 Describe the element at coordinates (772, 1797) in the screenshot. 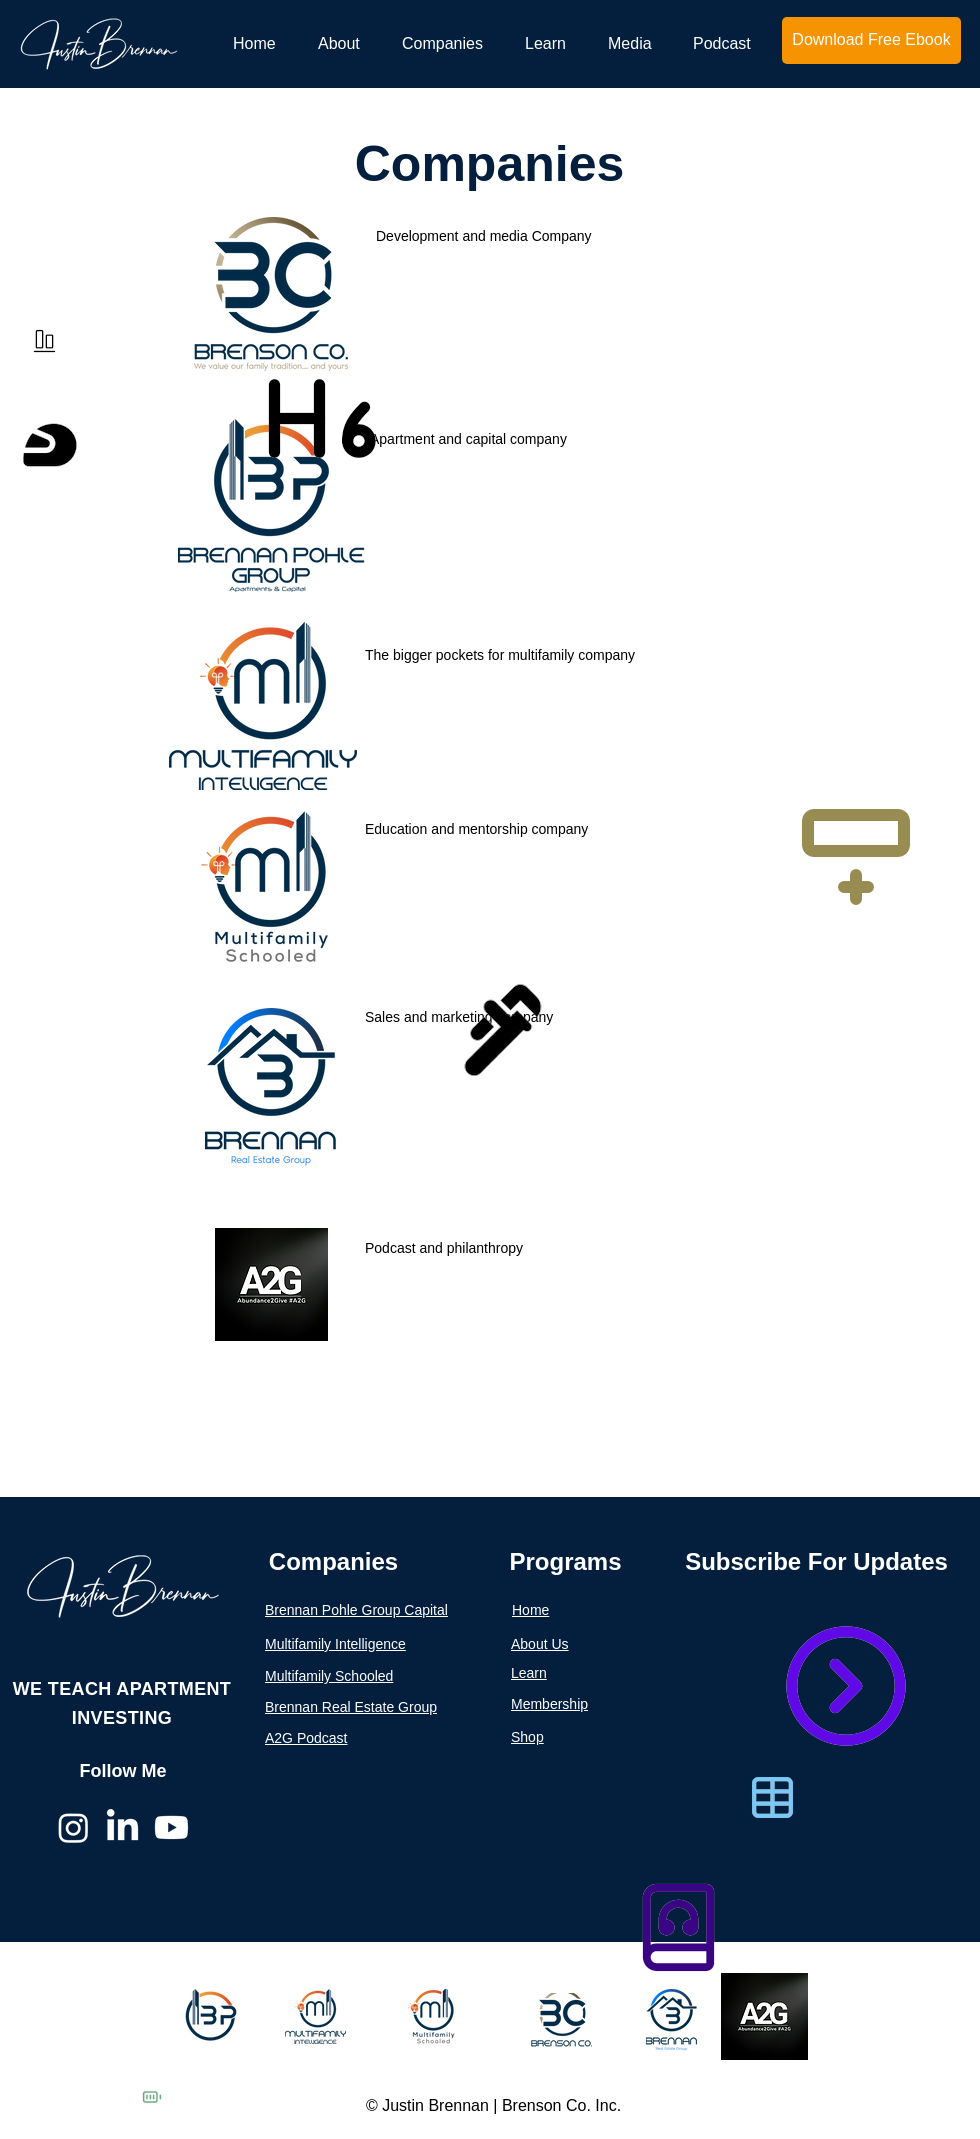

I see `view data in table format` at that location.